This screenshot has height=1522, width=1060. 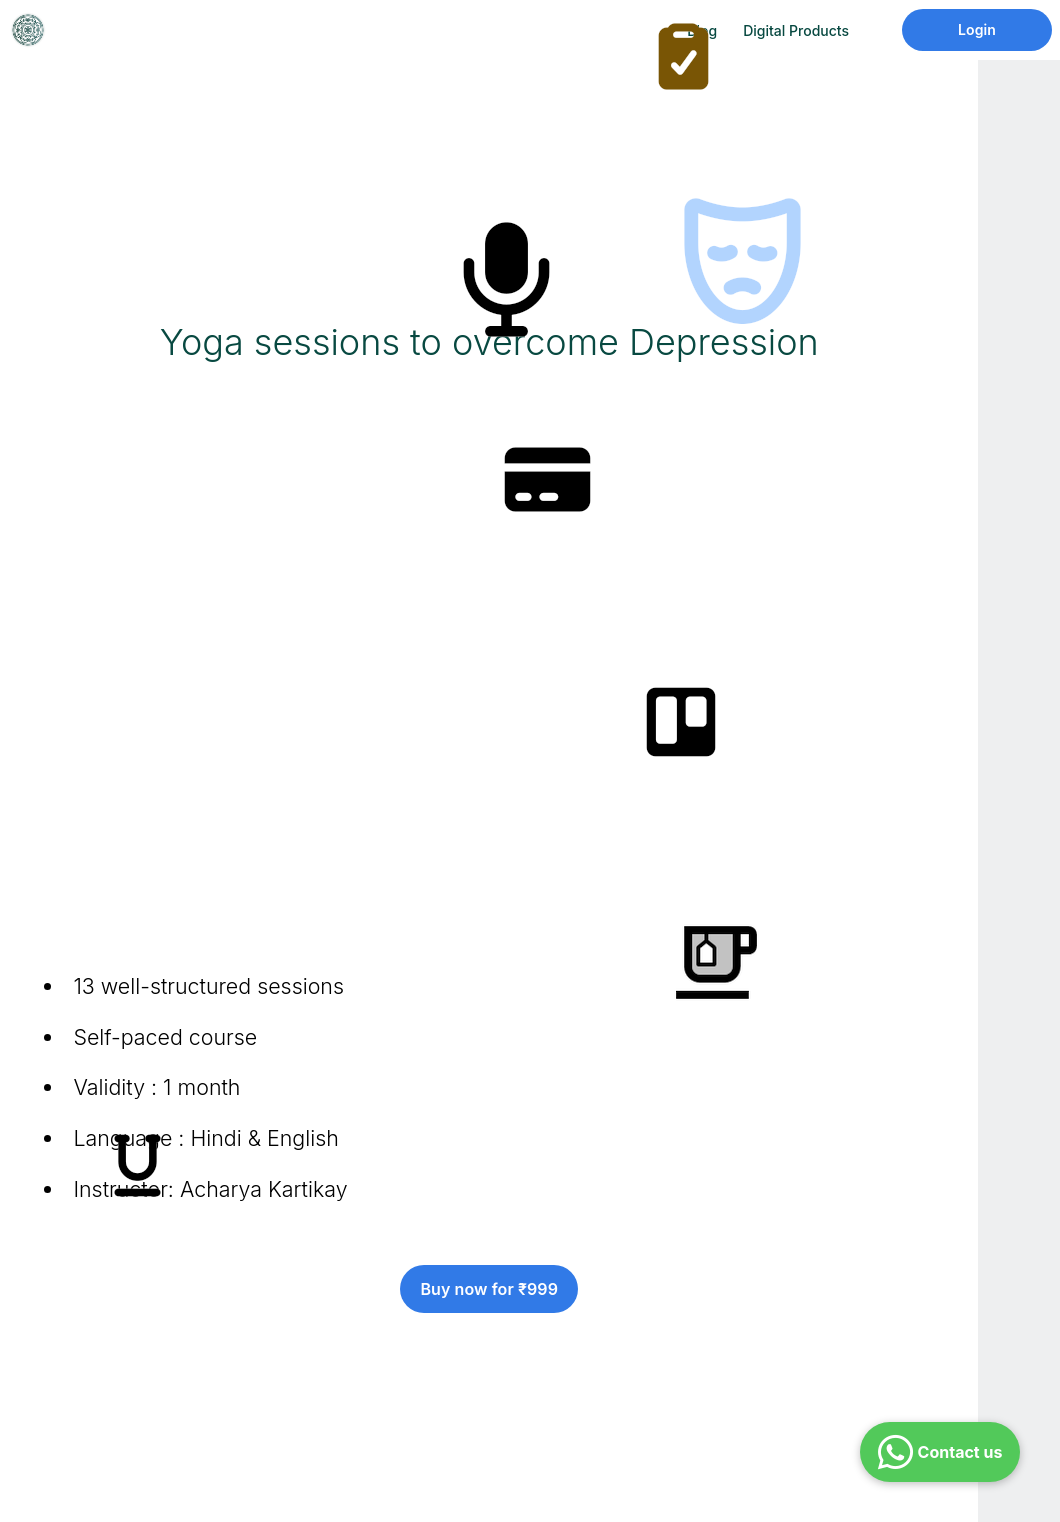 I want to click on access food and beverage emoji category, so click(x=716, y=962).